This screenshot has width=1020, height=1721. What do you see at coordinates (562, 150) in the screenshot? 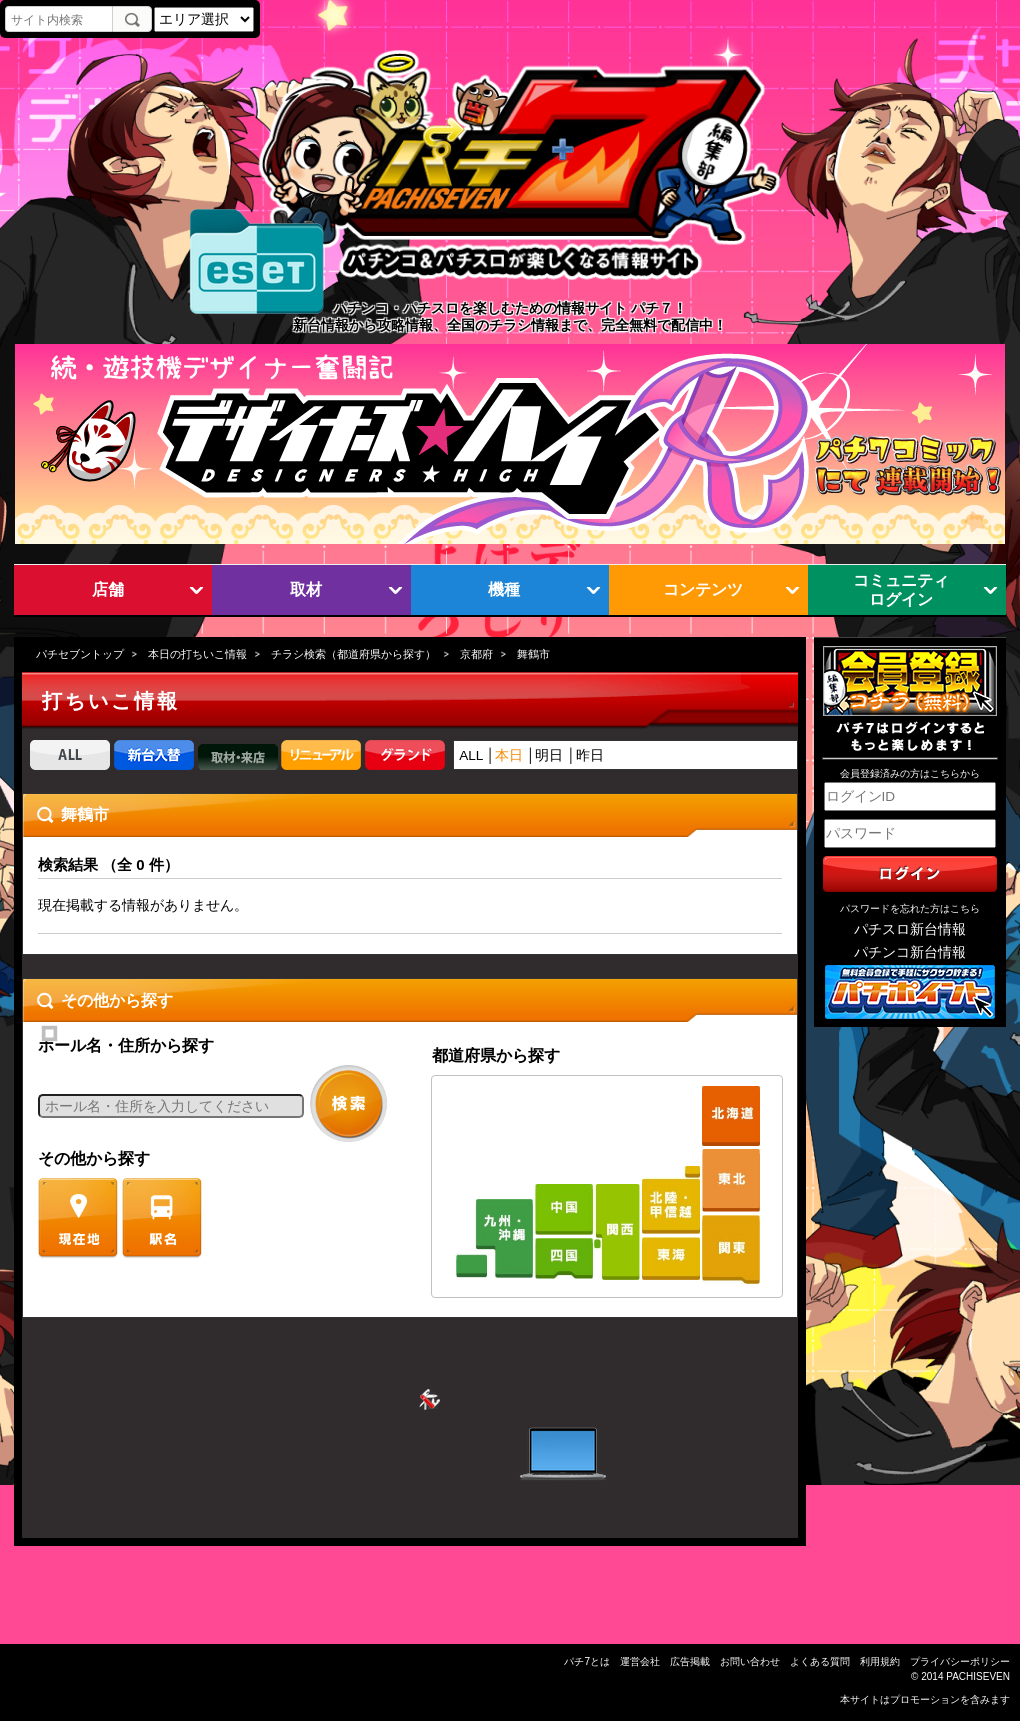
I see `add a new item to a list` at bounding box center [562, 150].